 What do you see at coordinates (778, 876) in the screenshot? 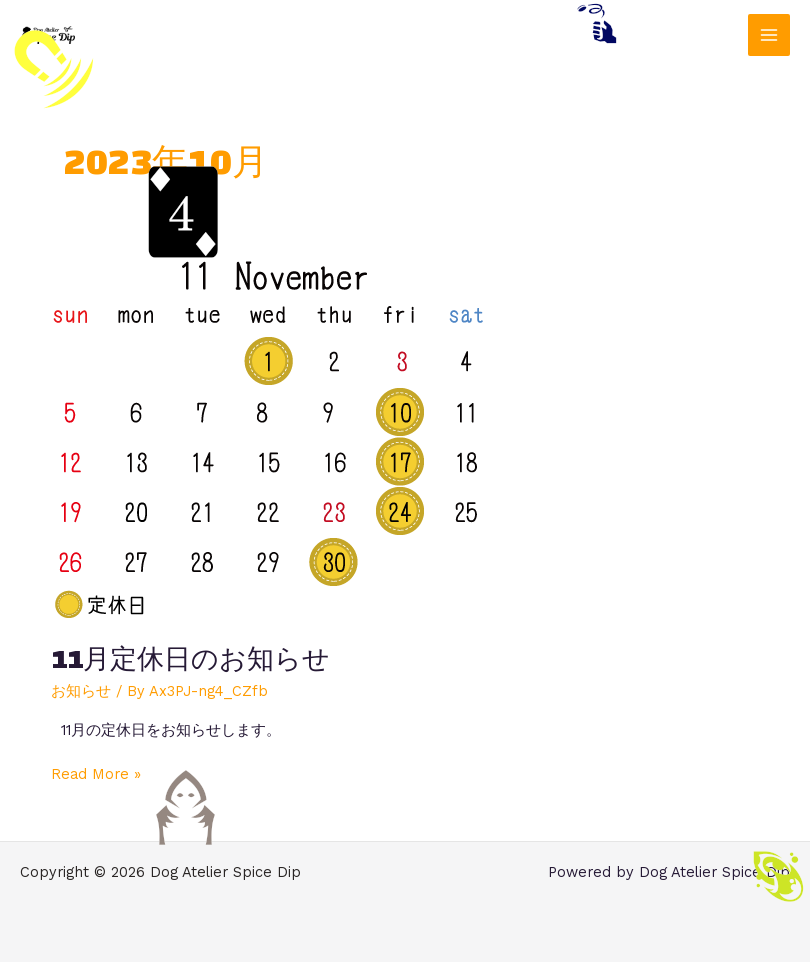
I see `cast a water-based spell or ability` at bounding box center [778, 876].